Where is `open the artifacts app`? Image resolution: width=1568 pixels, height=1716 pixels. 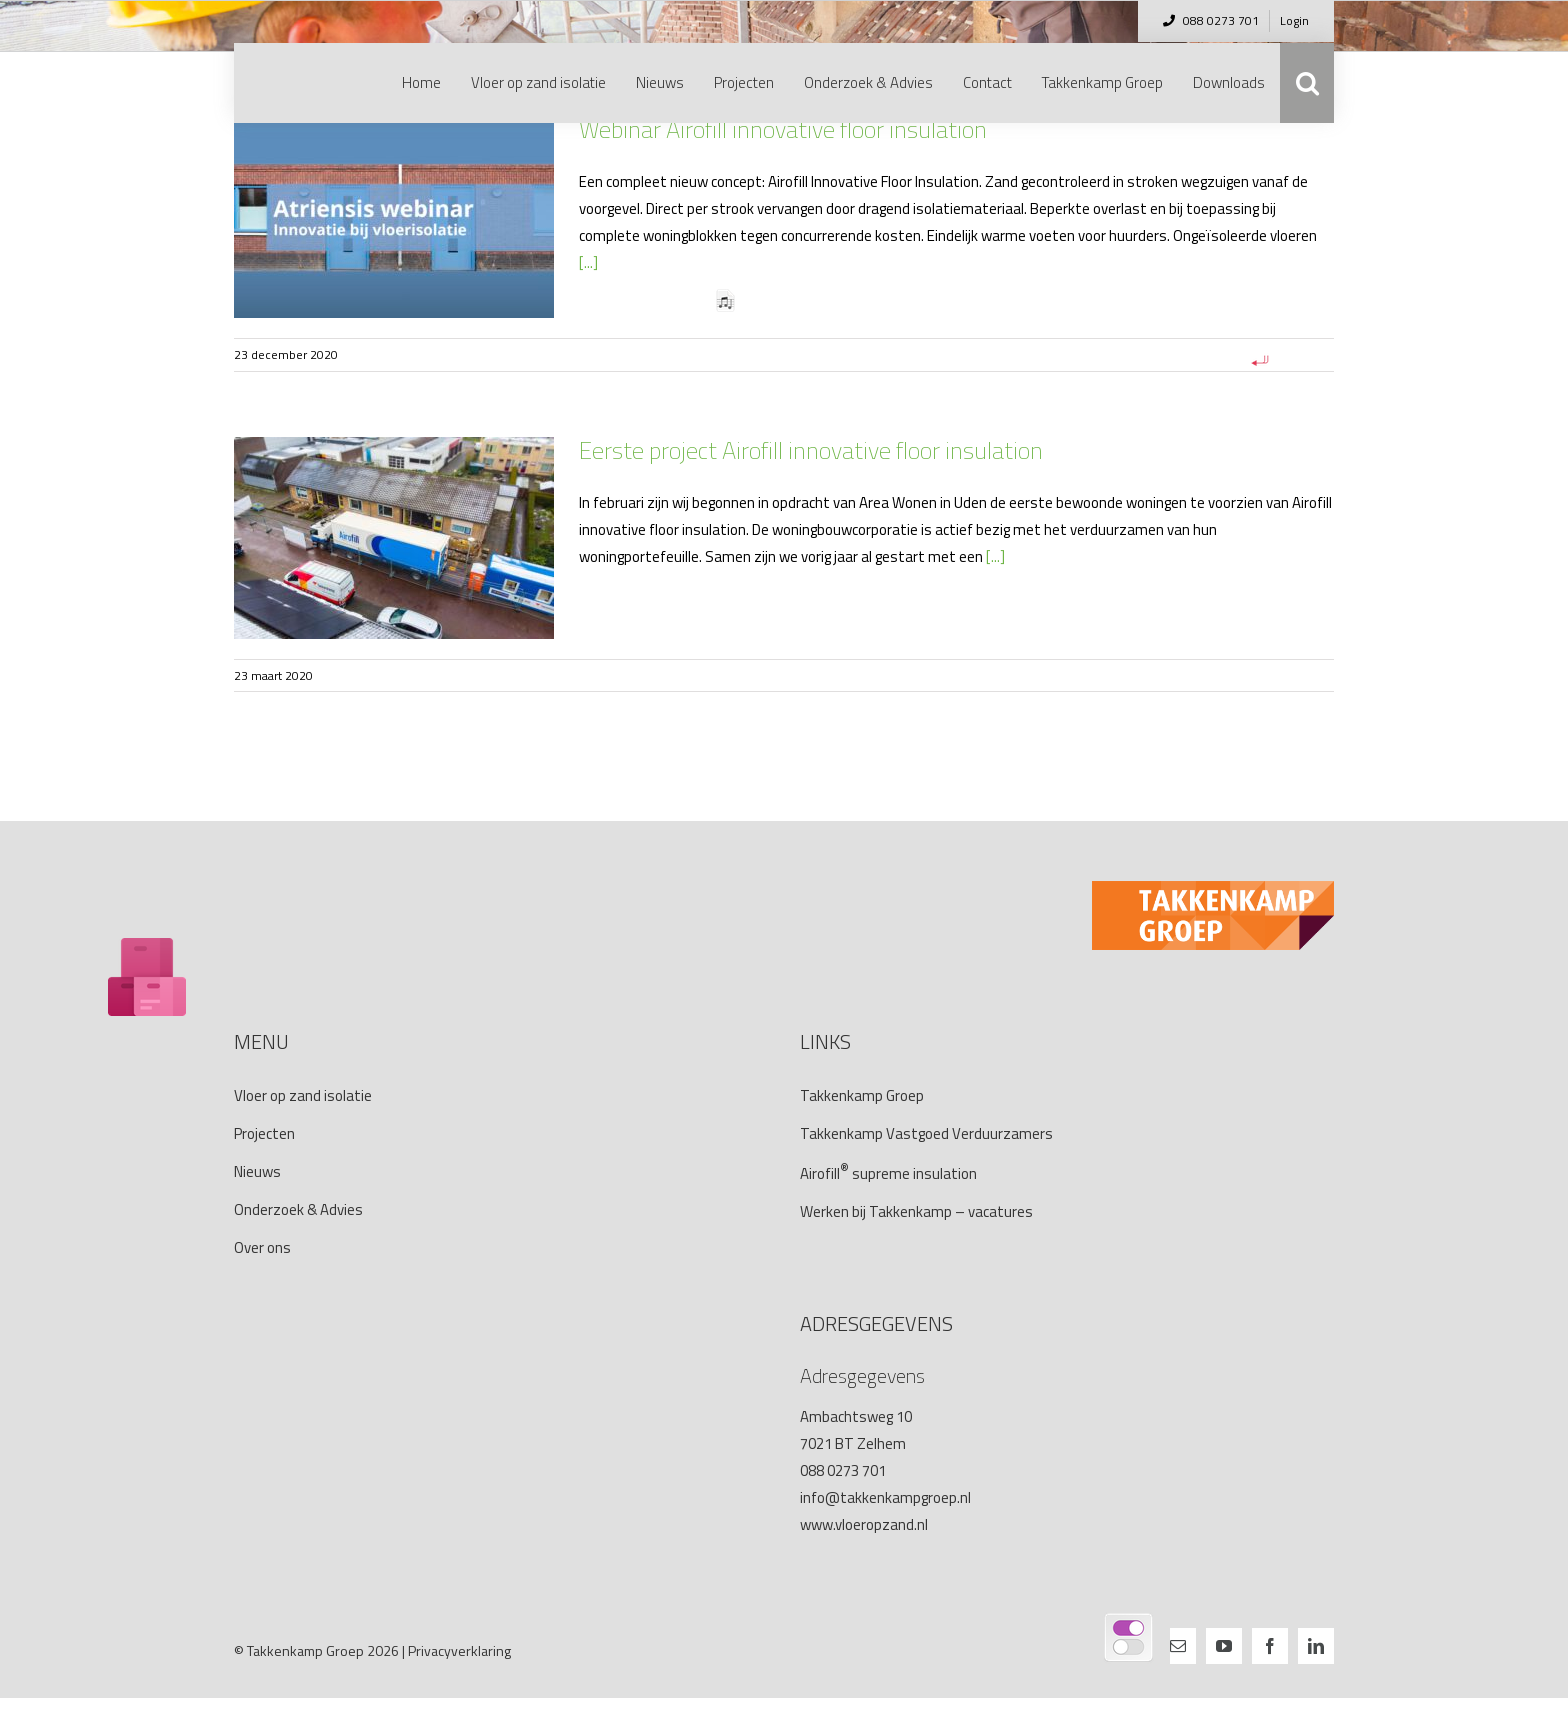 open the artifacts app is located at coordinates (147, 977).